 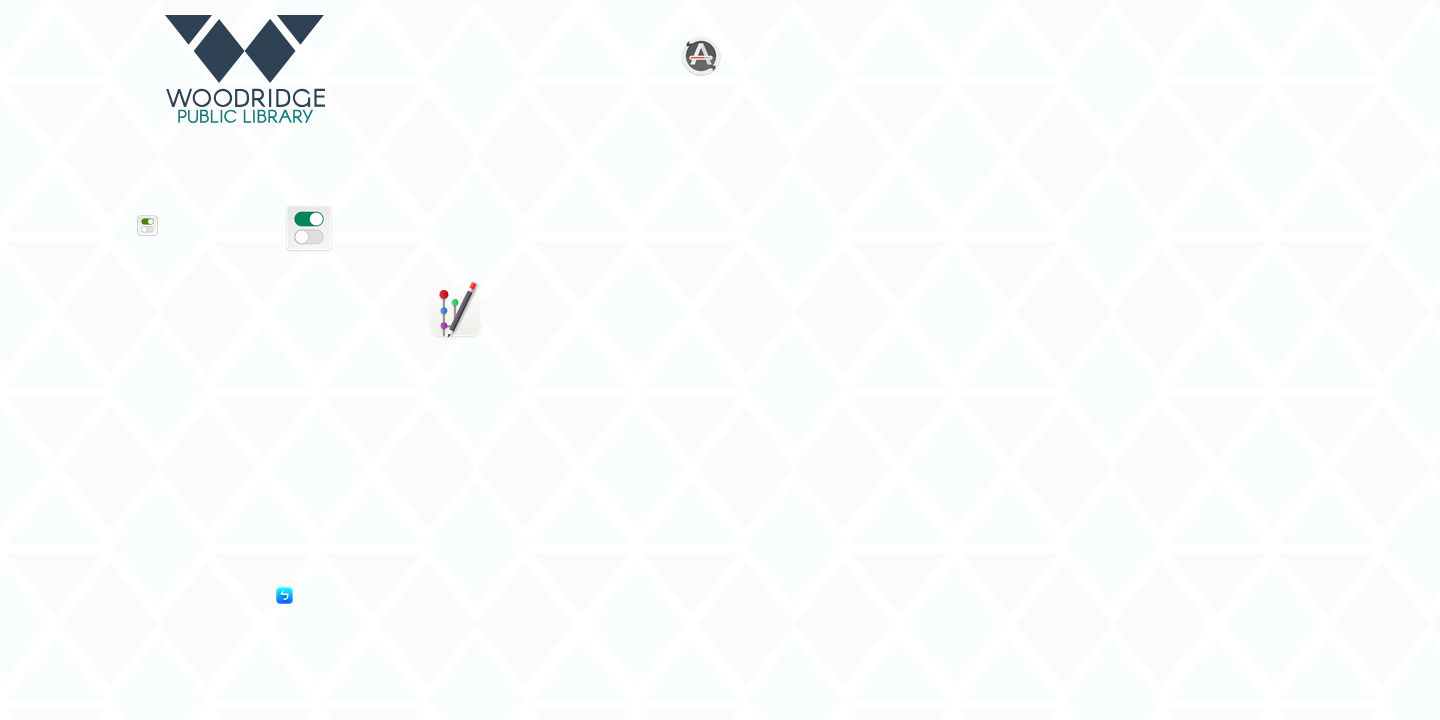 I want to click on open the software updater application, so click(x=701, y=56).